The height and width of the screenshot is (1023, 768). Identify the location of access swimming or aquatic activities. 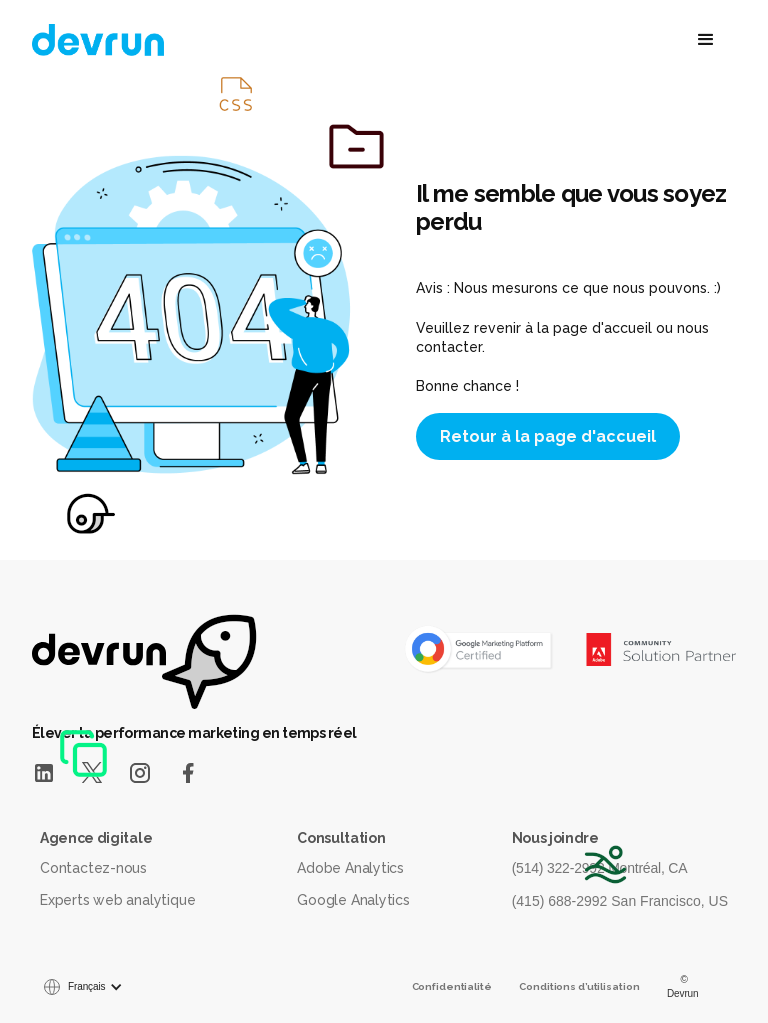
(605, 864).